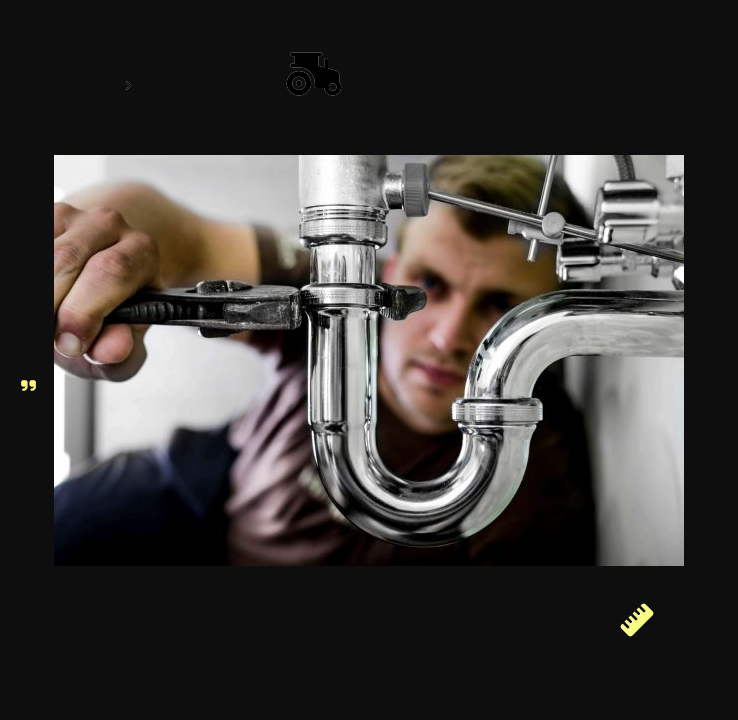 Image resolution: width=738 pixels, height=720 pixels. What do you see at coordinates (637, 620) in the screenshot?
I see `access measurement tools` at bounding box center [637, 620].